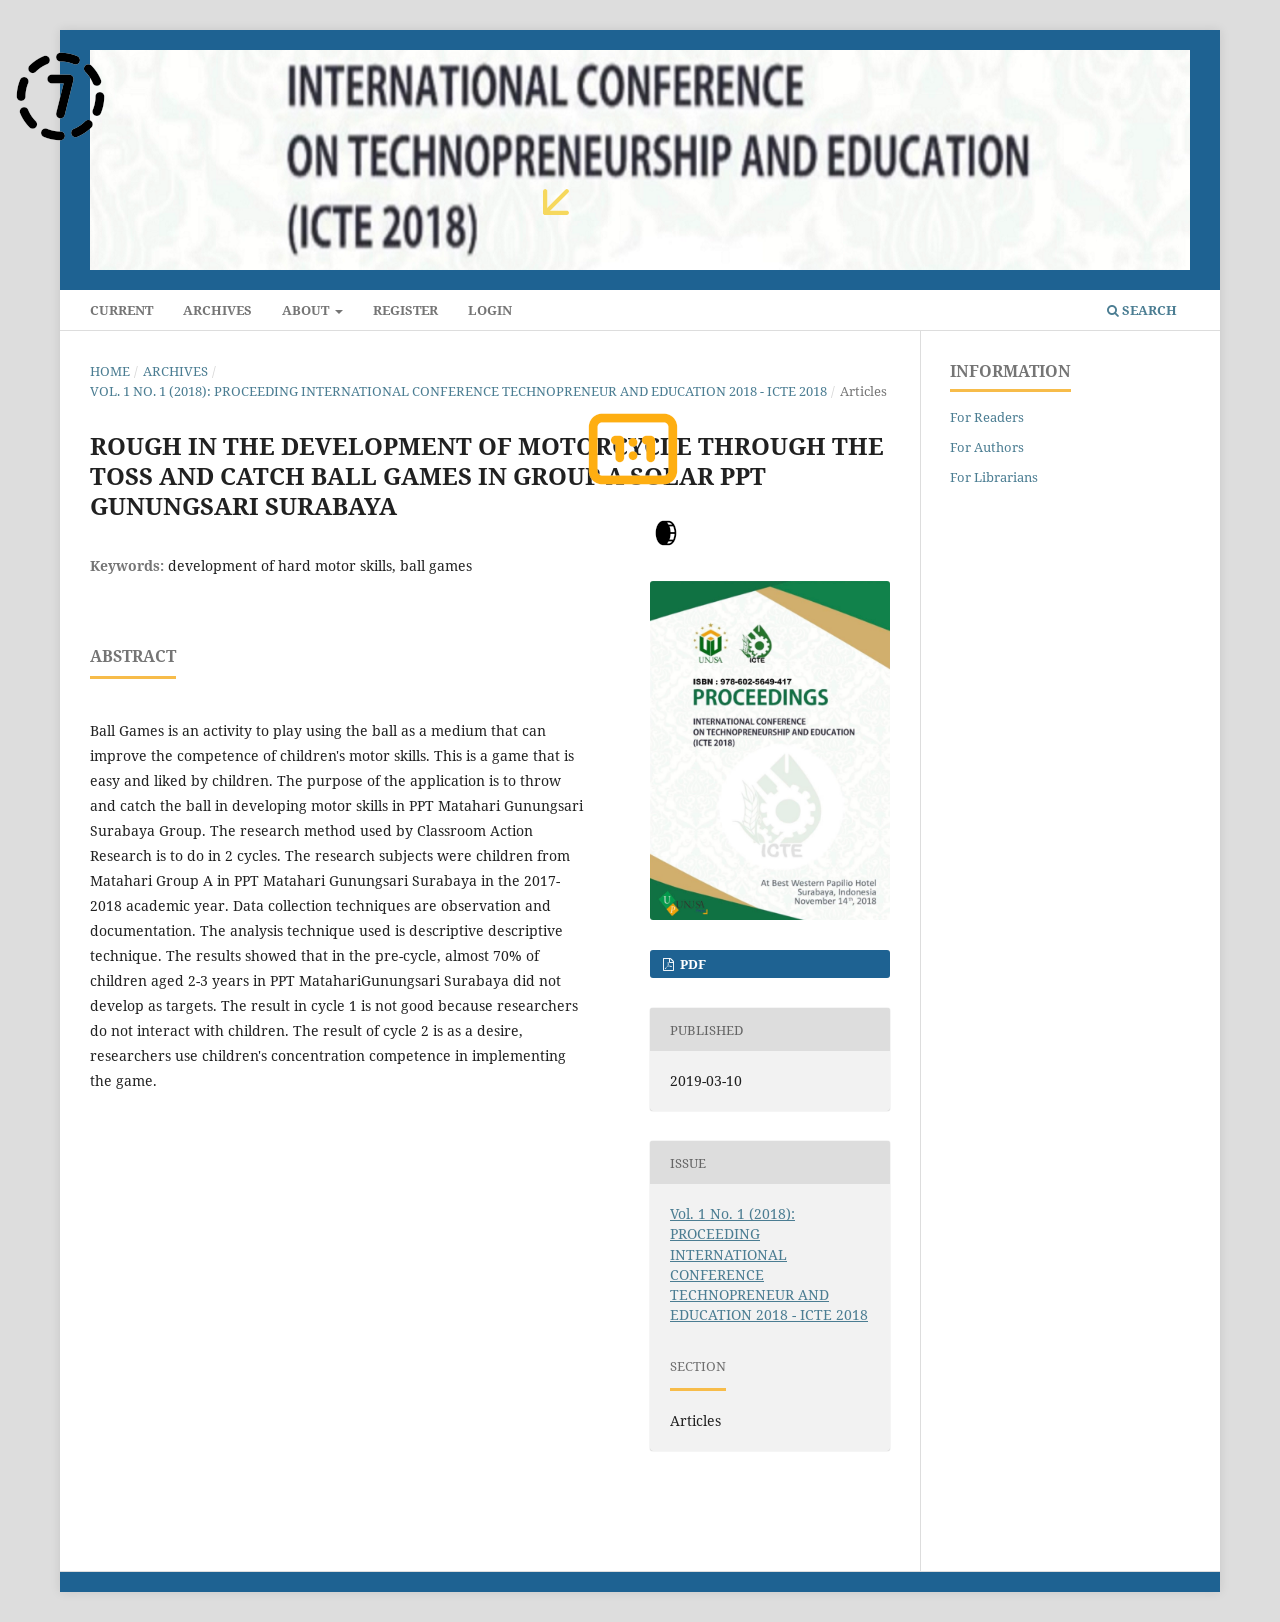 This screenshot has width=1280, height=1622. What do you see at coordinates (60, 96) in the screenshot?
I see `step 7 in a multi-step process` at bounding box center [60, 96].